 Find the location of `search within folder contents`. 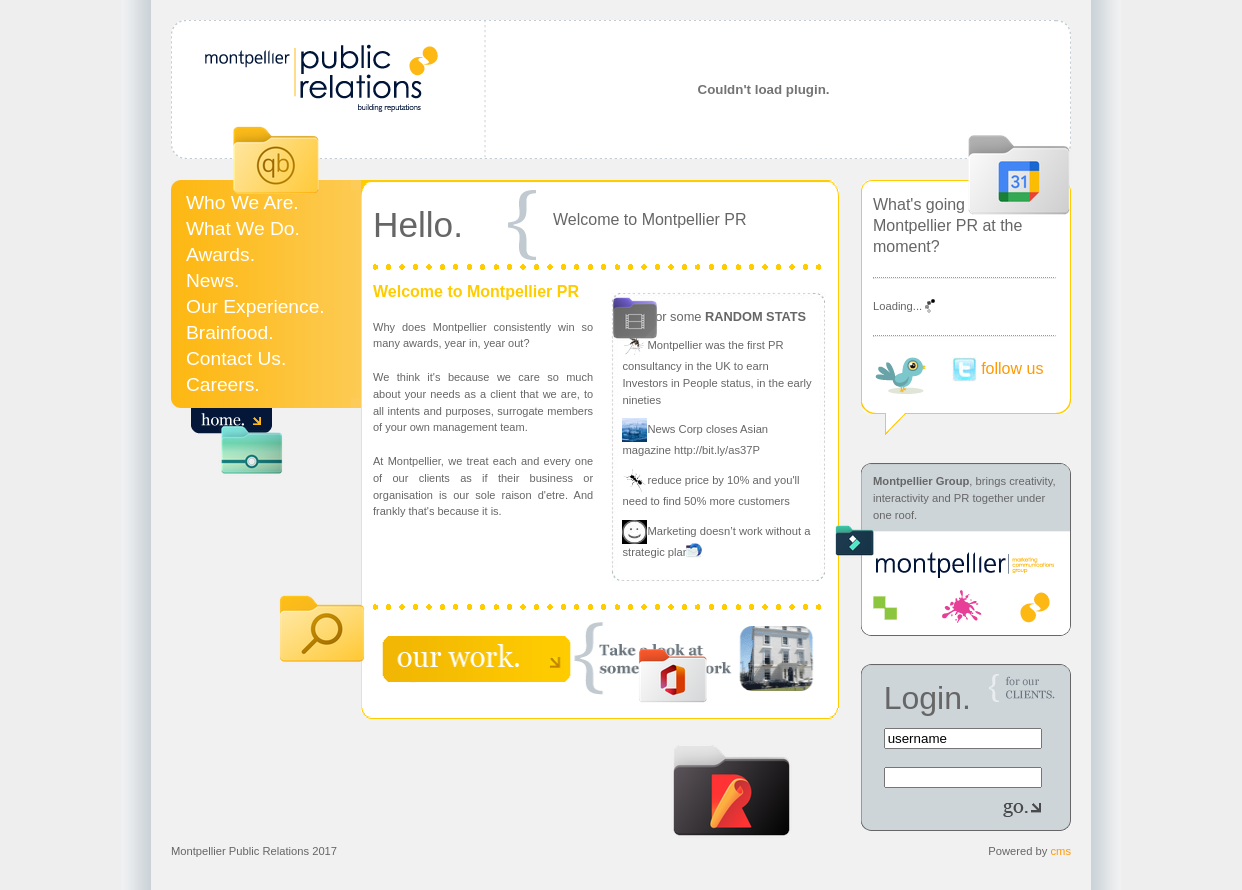

search within folder contents is located at coordinates (322, 631).